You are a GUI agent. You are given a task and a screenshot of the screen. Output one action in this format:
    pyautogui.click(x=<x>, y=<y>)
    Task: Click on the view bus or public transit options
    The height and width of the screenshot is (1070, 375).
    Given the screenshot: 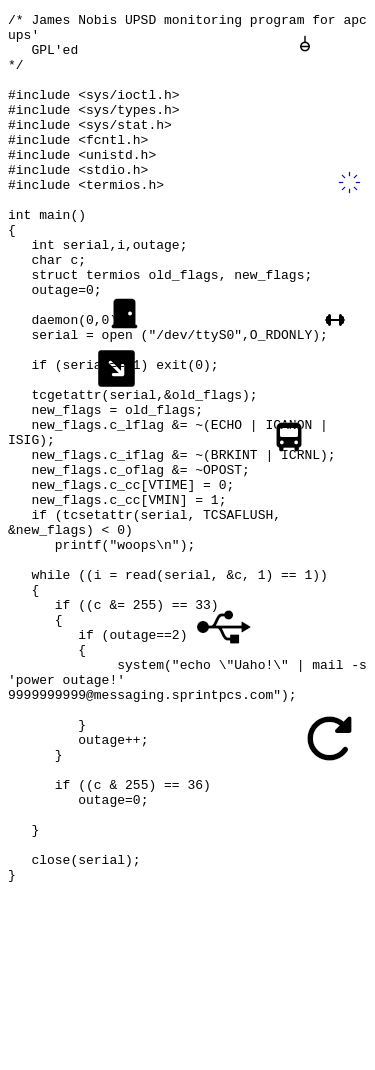 What is the action you would take?
    pyautogui.click(x=289, y=437)
    